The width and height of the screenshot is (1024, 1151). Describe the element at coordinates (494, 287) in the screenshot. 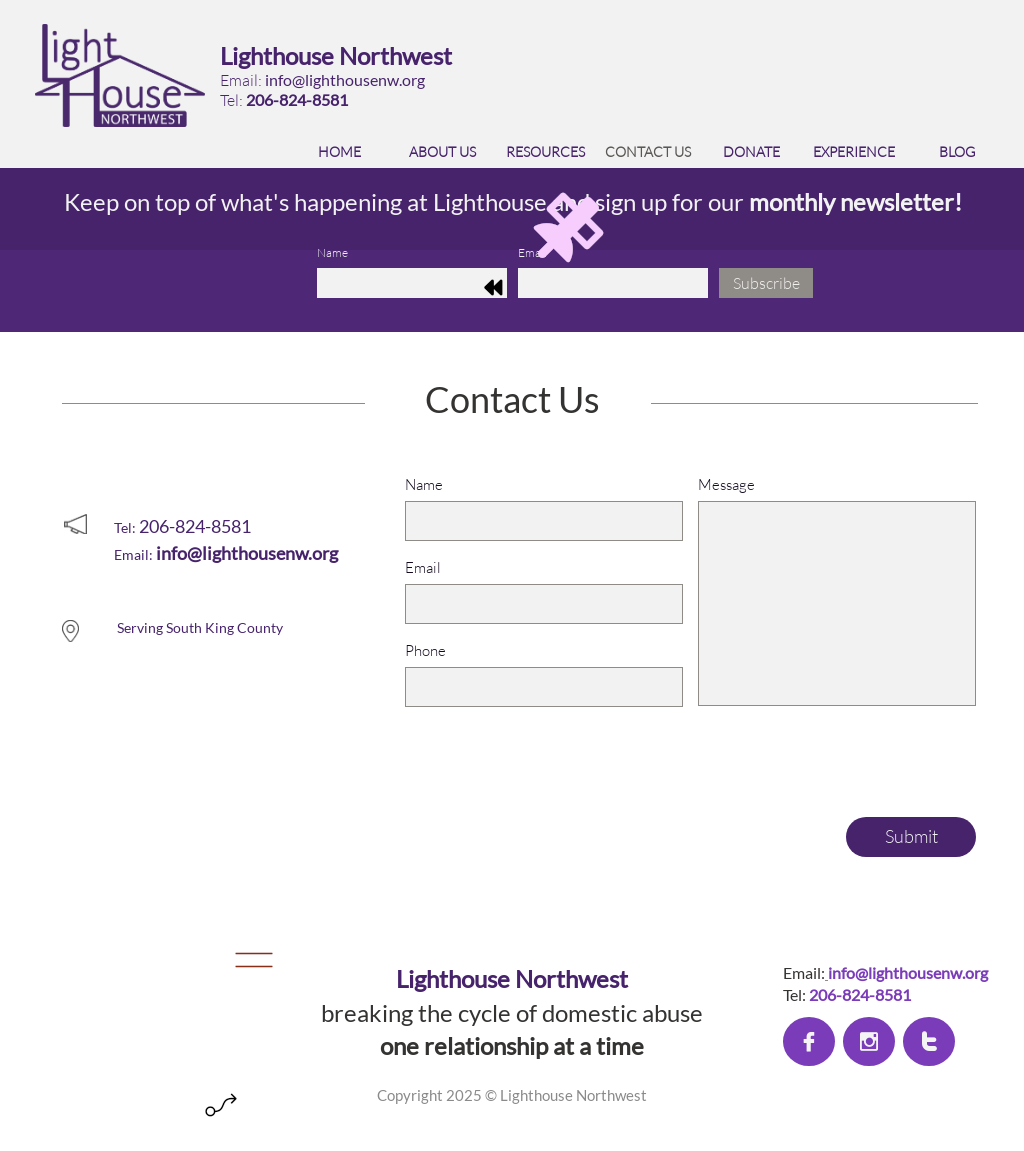

I see `skip to previous track` at that location.